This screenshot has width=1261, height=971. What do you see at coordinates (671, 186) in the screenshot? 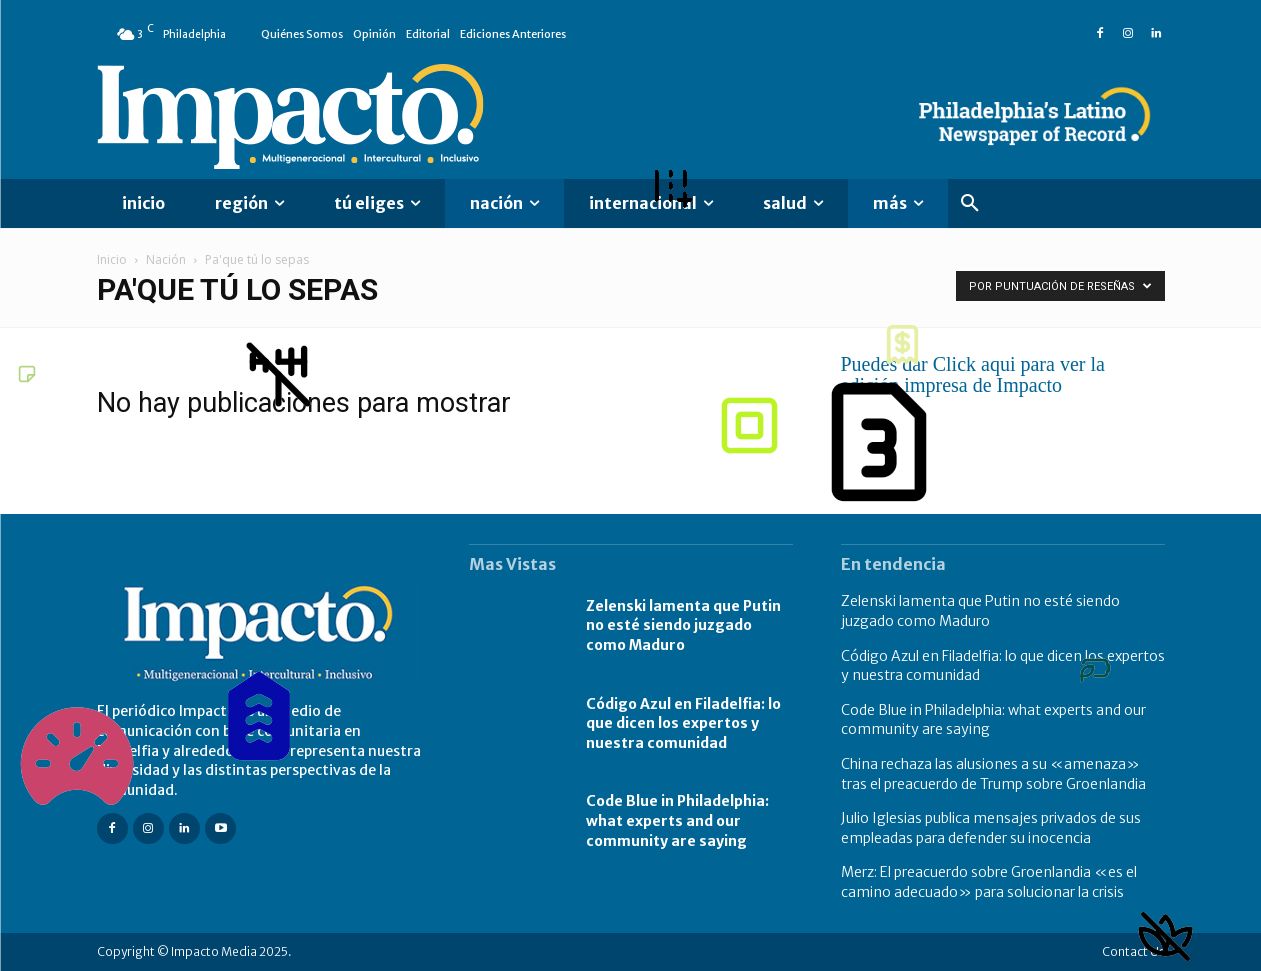
I see `add a new road to the map` at bounding box center [671, 186].